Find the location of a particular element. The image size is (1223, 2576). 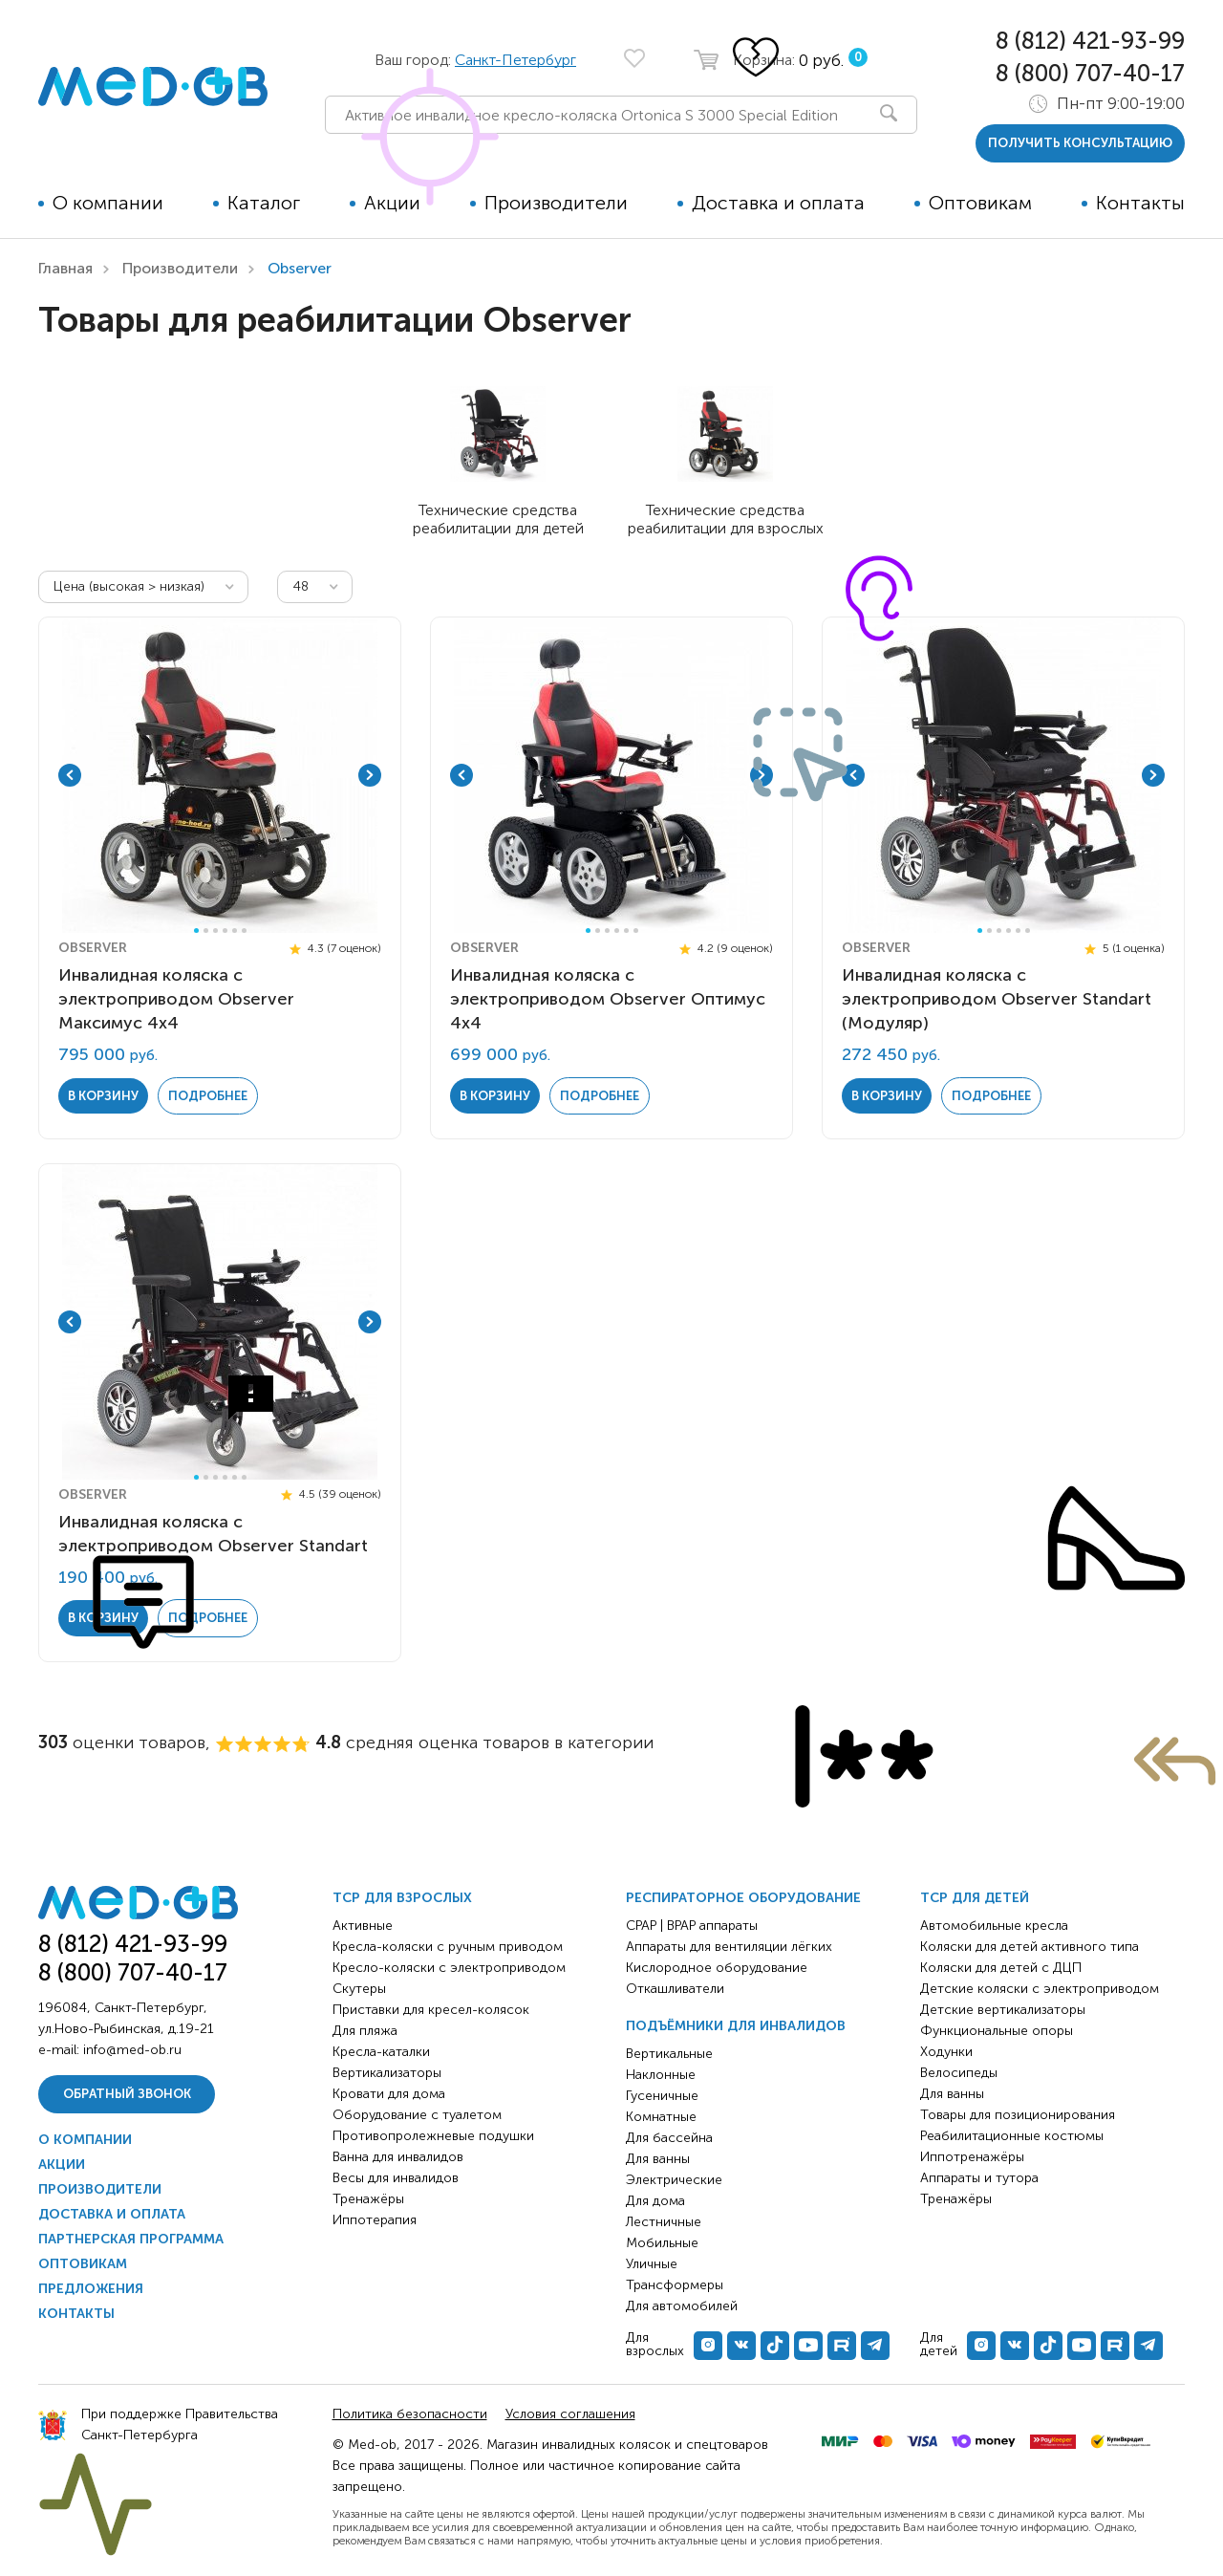

access audio or hearing settings is located at coordinates (879, 598).